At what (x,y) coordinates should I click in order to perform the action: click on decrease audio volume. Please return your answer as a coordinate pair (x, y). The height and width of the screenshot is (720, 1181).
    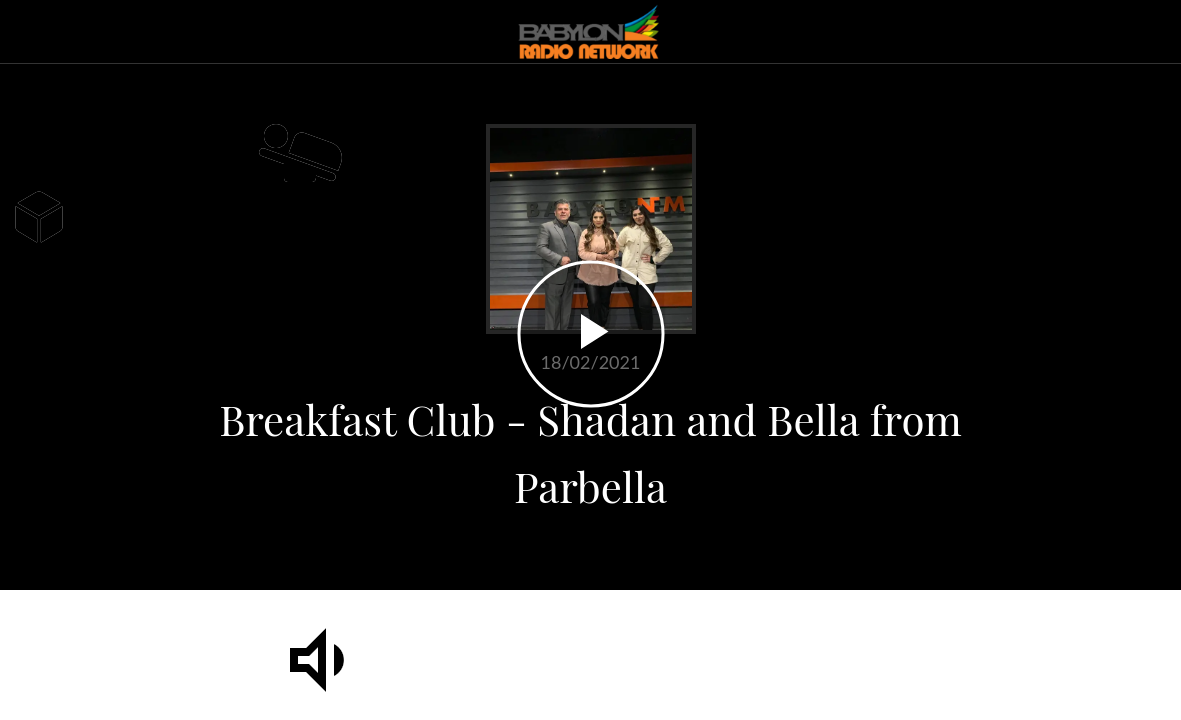
    Looking at the image, I should click on (318, 660).